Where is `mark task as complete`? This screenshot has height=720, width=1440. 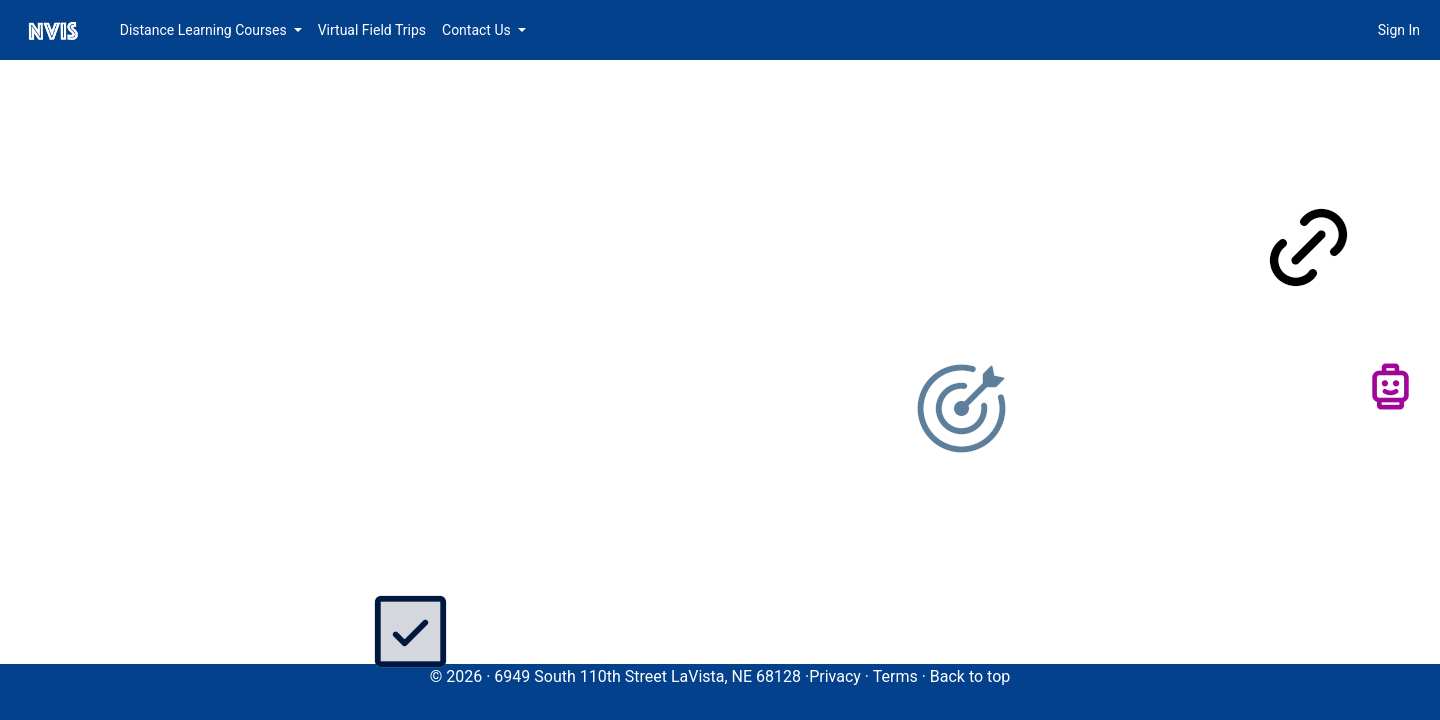 mark task as complete is located at coordinates (410, 631).